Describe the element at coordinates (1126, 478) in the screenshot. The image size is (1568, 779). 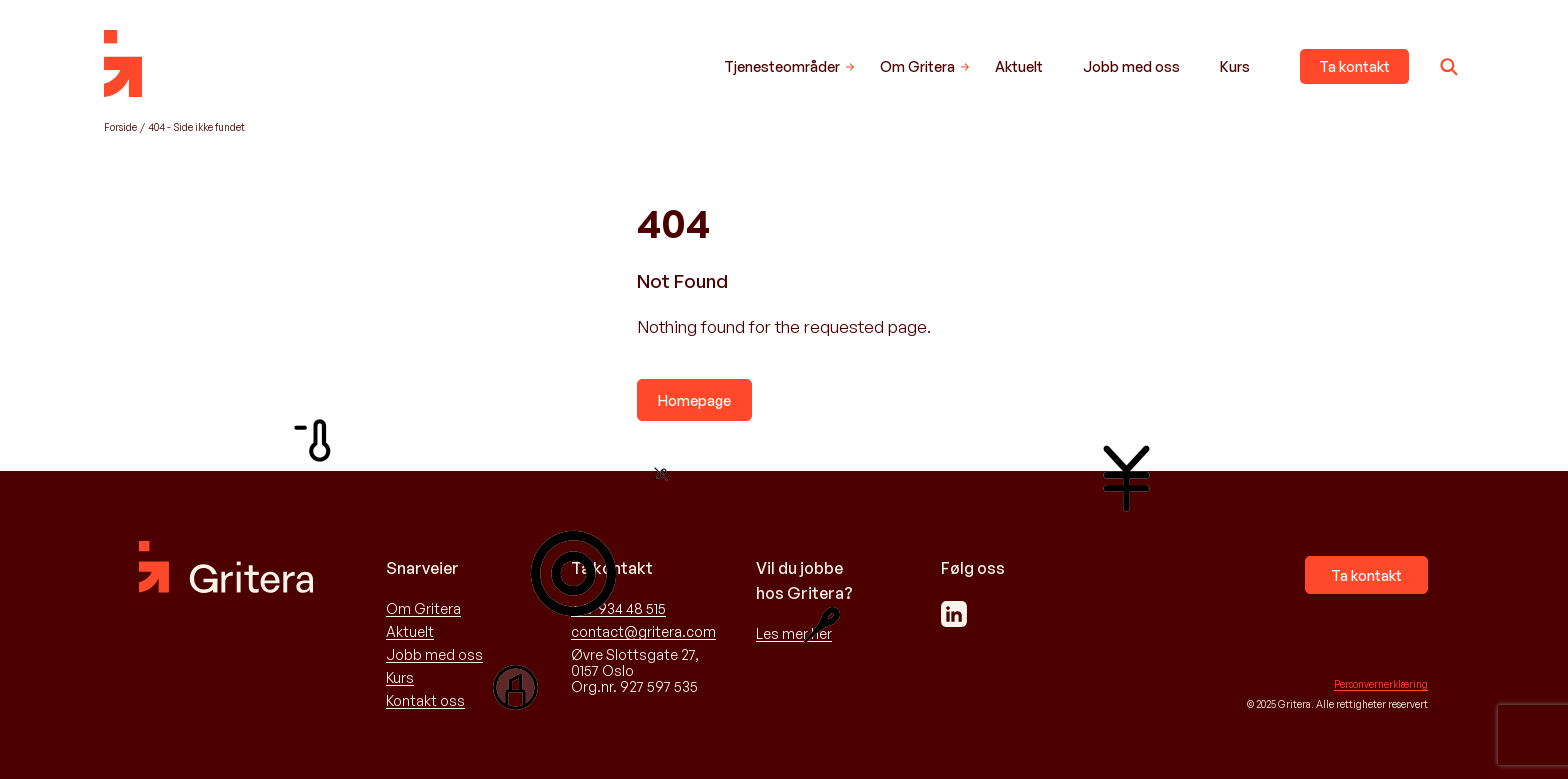
I see `view prices in japanese yen` at that location.